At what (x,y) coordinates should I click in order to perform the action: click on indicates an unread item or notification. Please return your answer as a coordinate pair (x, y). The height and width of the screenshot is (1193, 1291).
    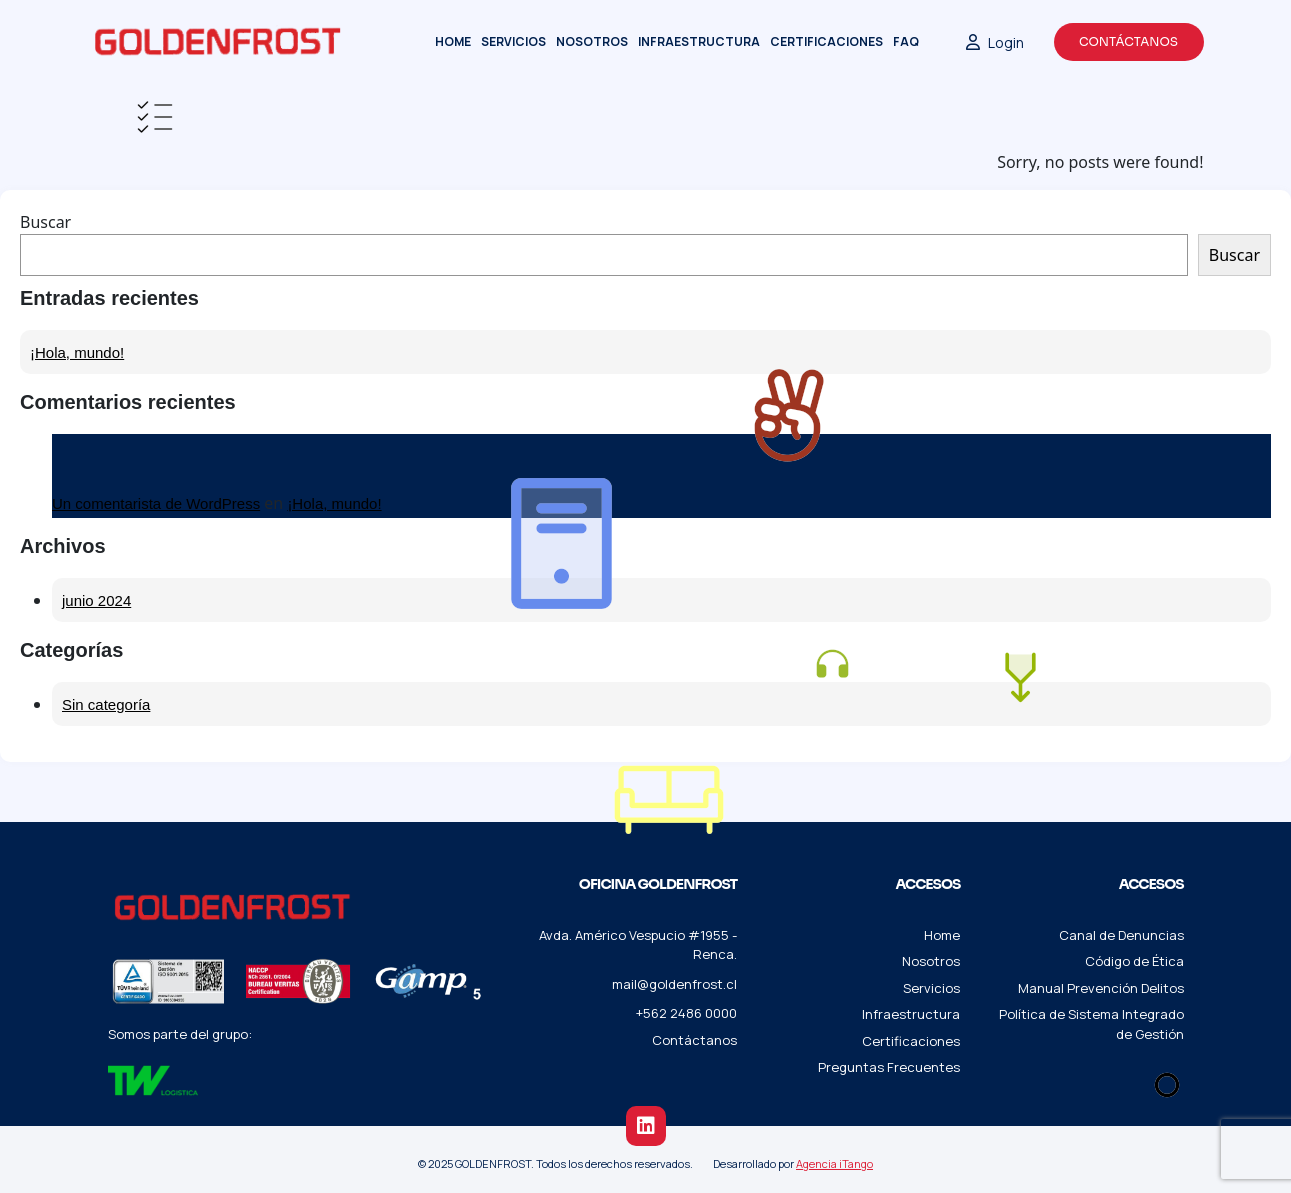
    Looking at the image, I should click on (1167, 1085).